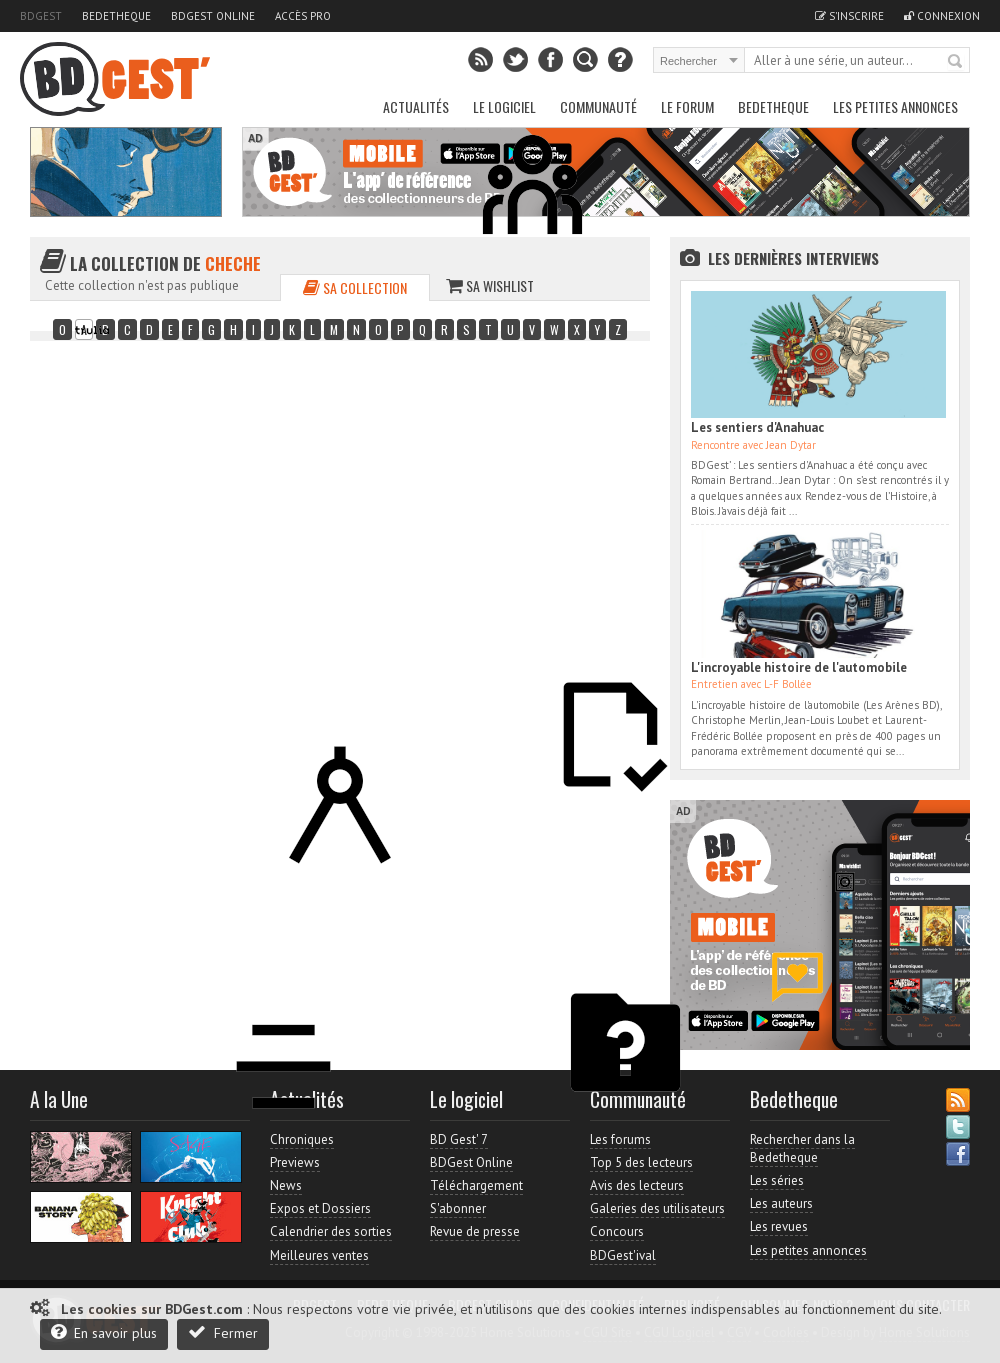 The image size is (1000, 1363). What do you see at coordinates (340, 804) in the screenshot?
I see `access drawing compass tool` at bounding box center [340, 804].